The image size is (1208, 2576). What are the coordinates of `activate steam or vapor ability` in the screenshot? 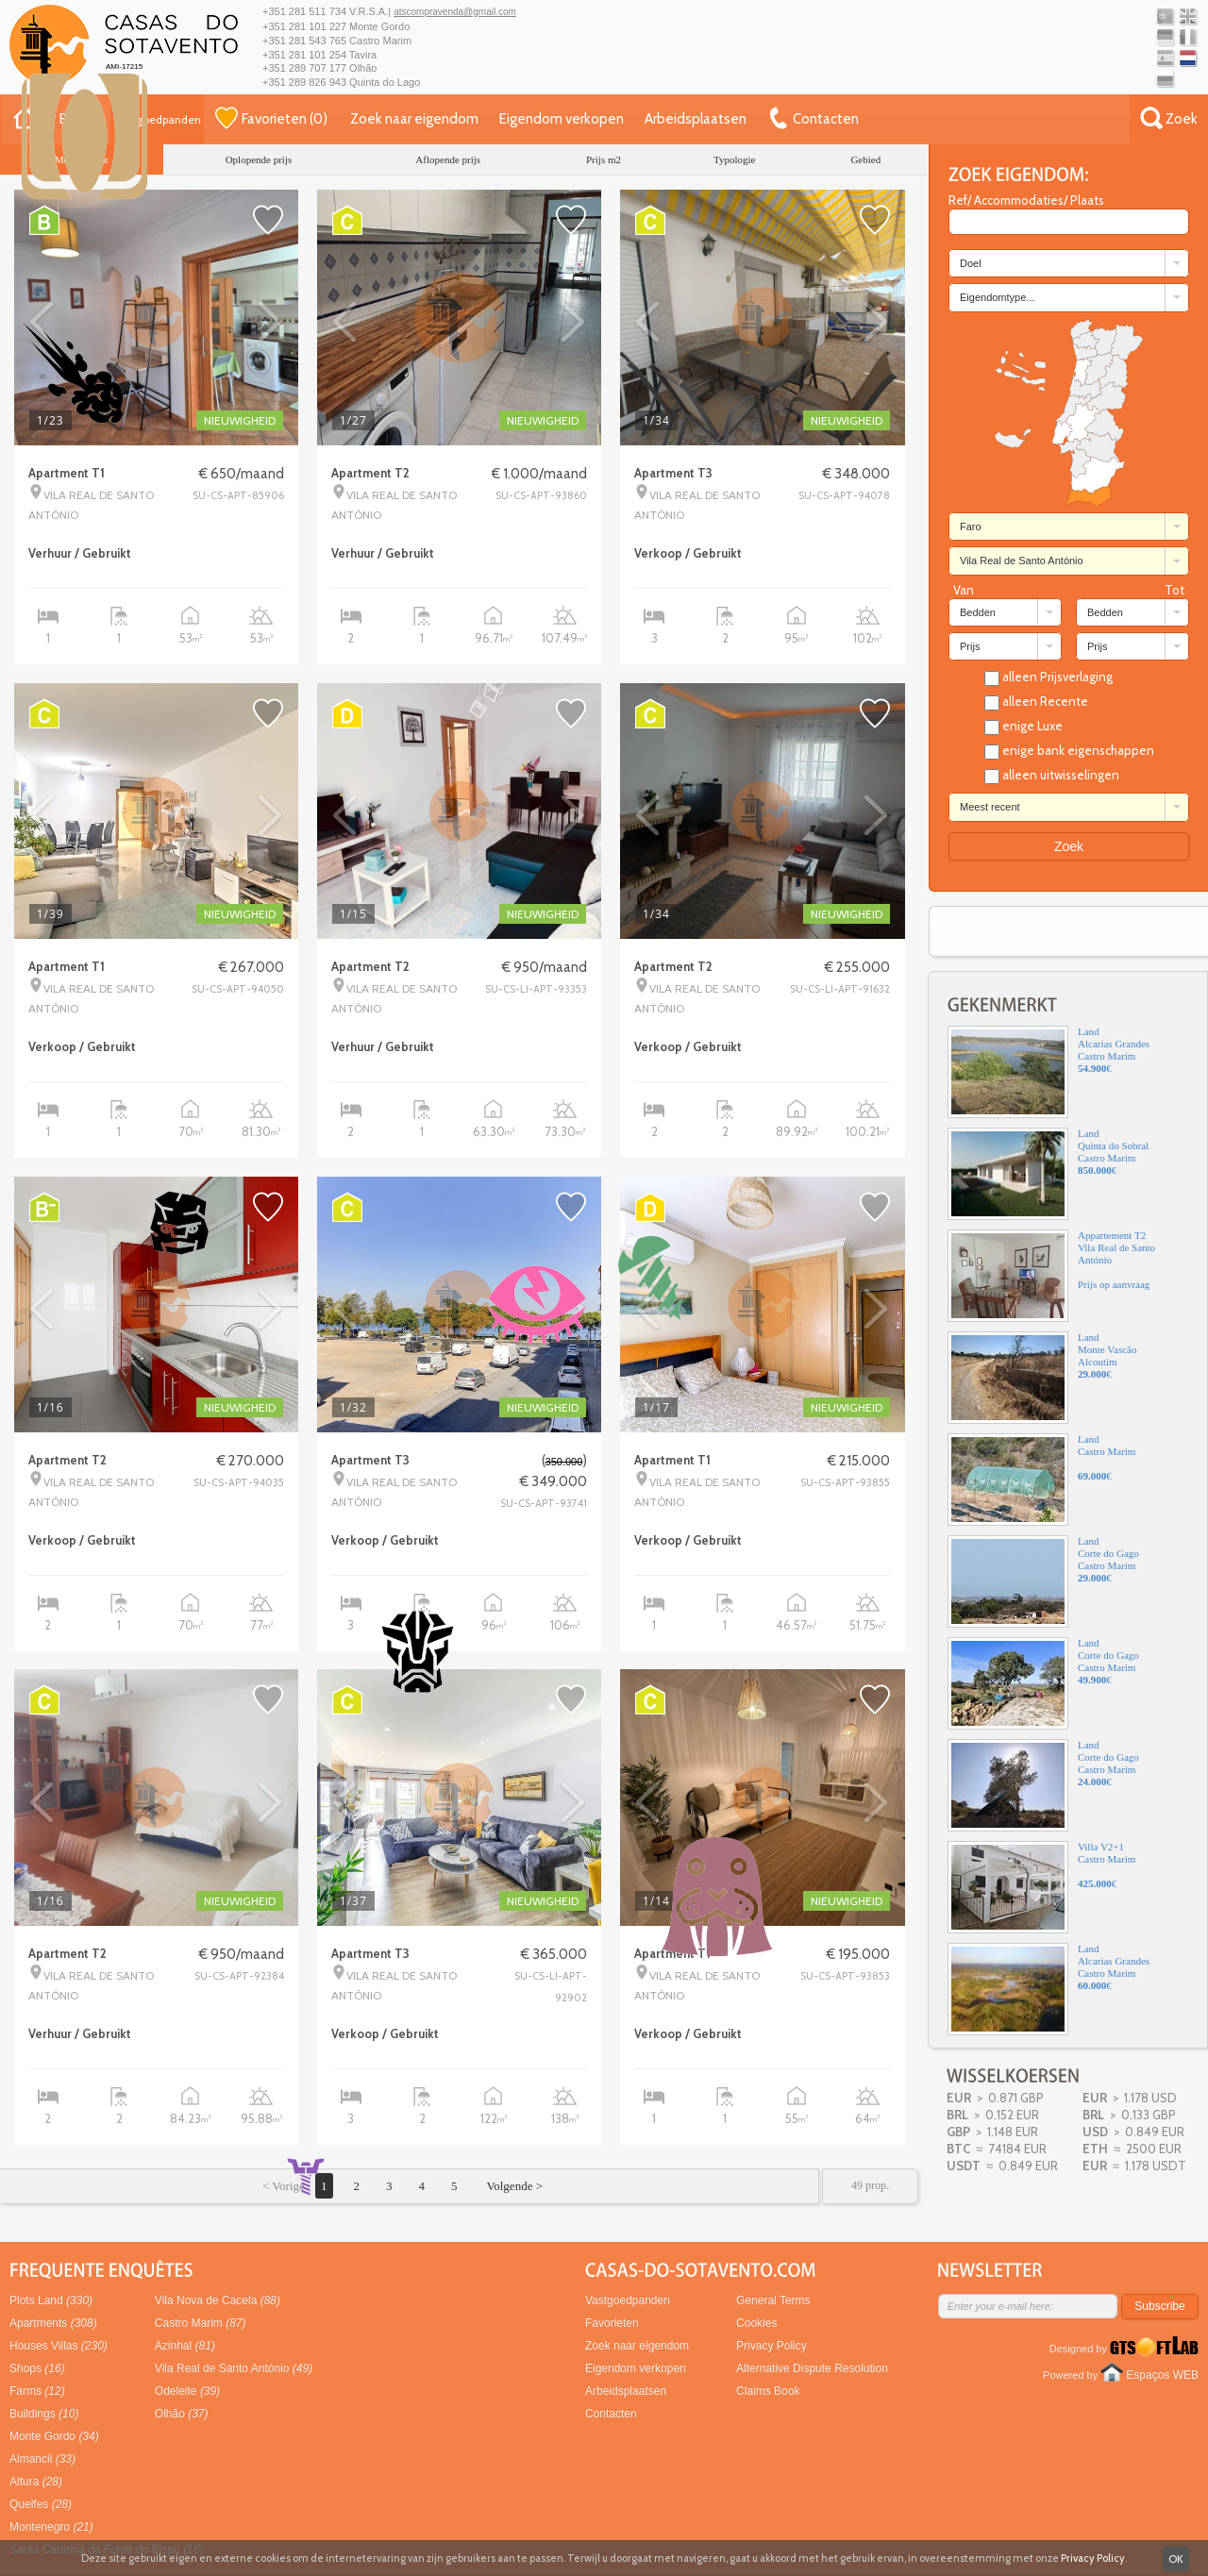 It's located at (72, 372).